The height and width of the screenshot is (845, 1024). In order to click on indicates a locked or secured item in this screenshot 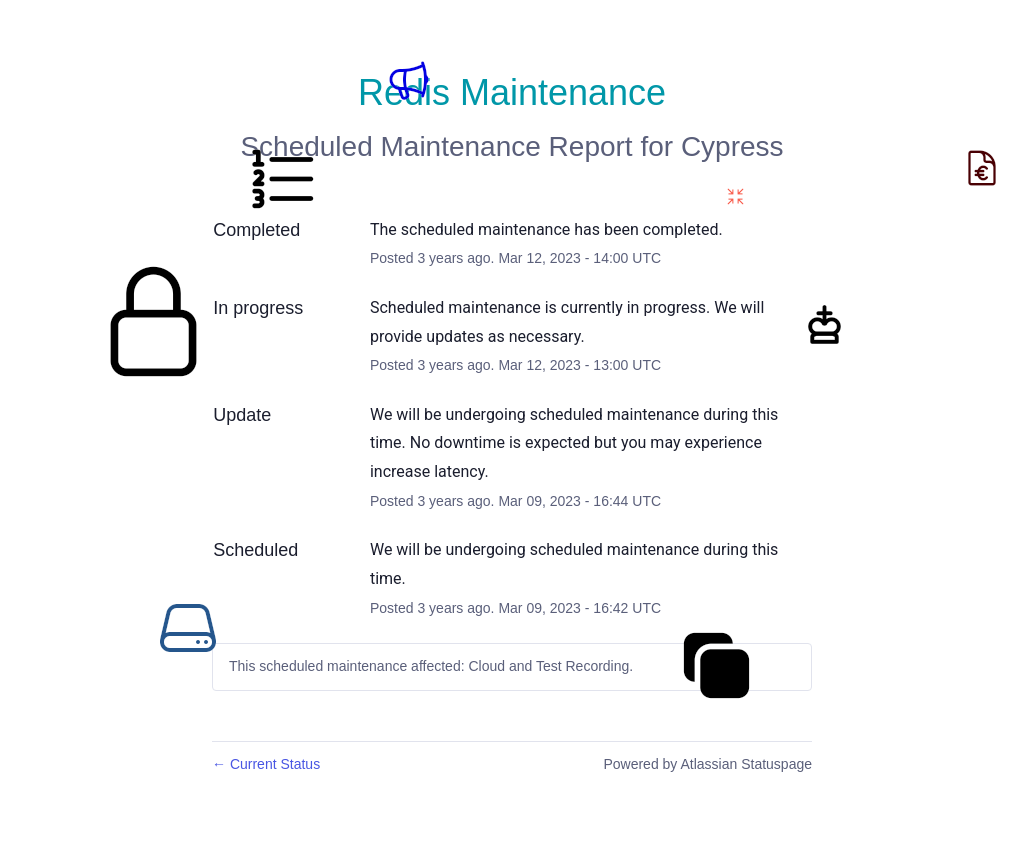, I will do `click(153, 321)`.